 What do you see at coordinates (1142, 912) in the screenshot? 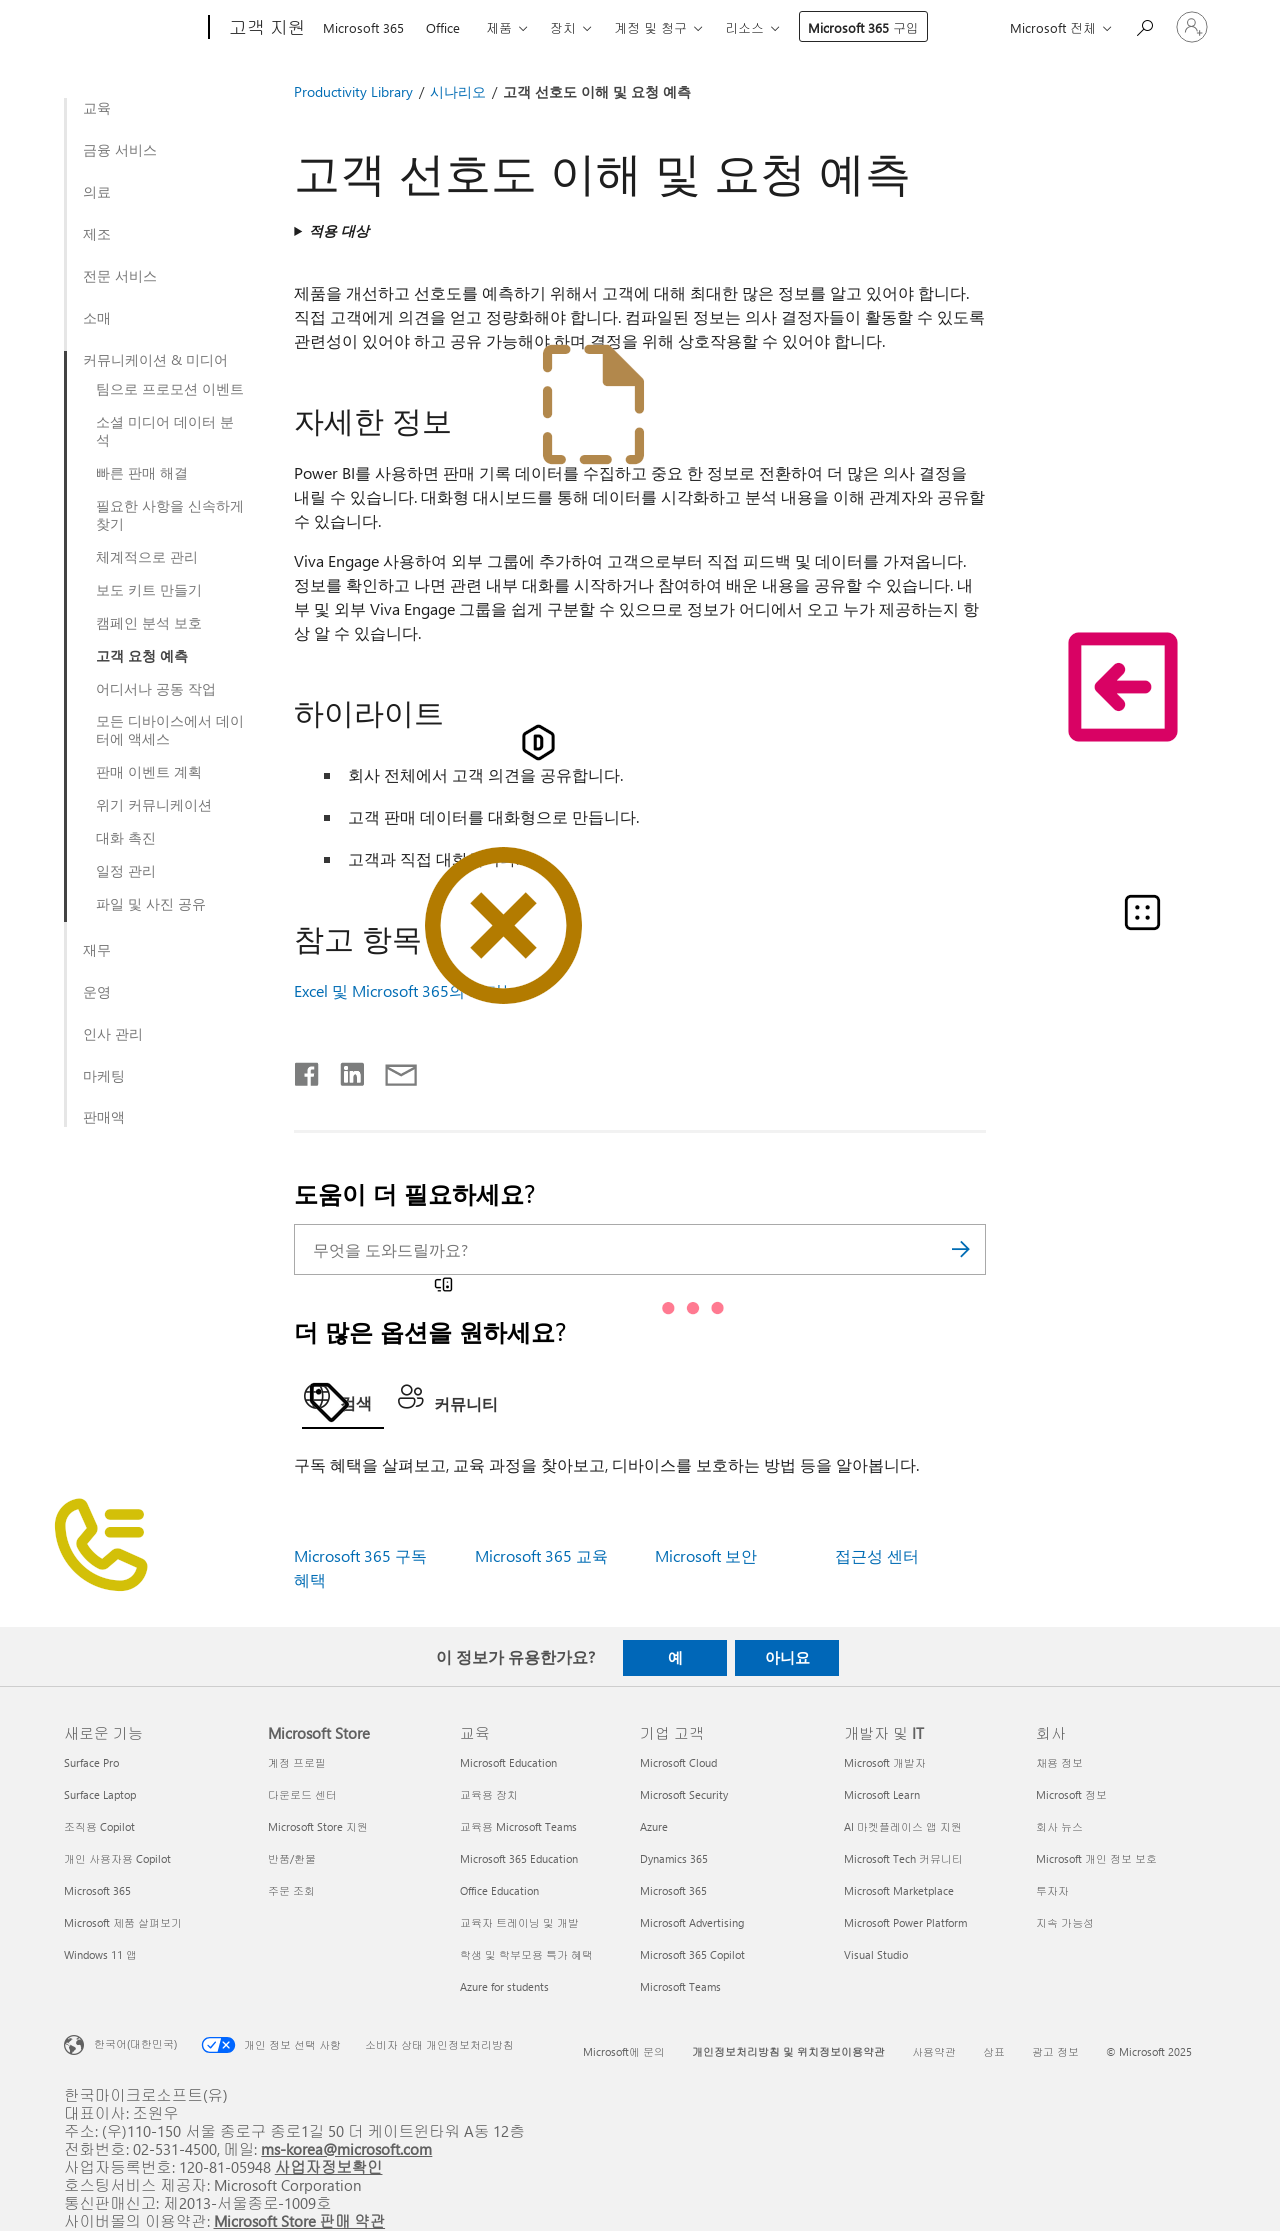
I see `roll or randomize with a value of four` at bounding box center [1142, 912].